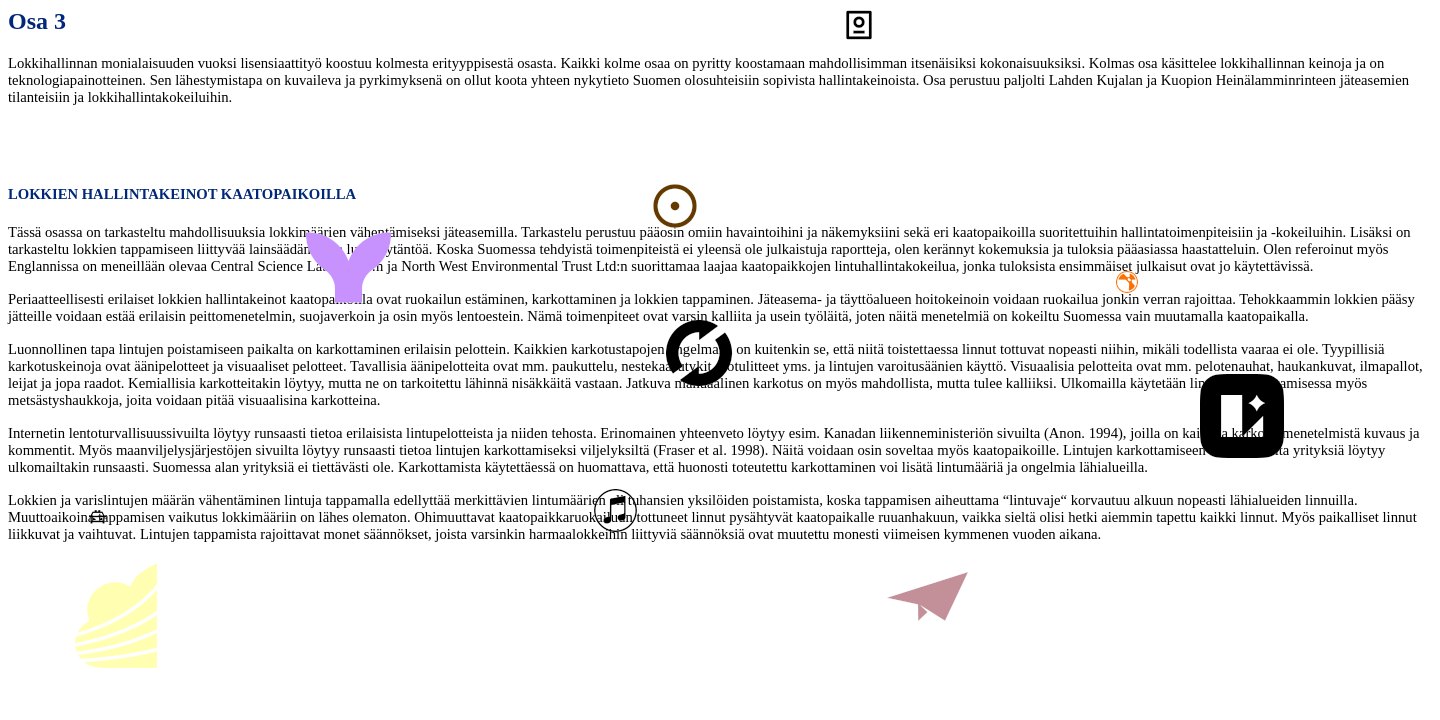  Describe the element at coordinates (116, 616) in the screenshot. I see `opennebula cloud management platform logo` at that location.